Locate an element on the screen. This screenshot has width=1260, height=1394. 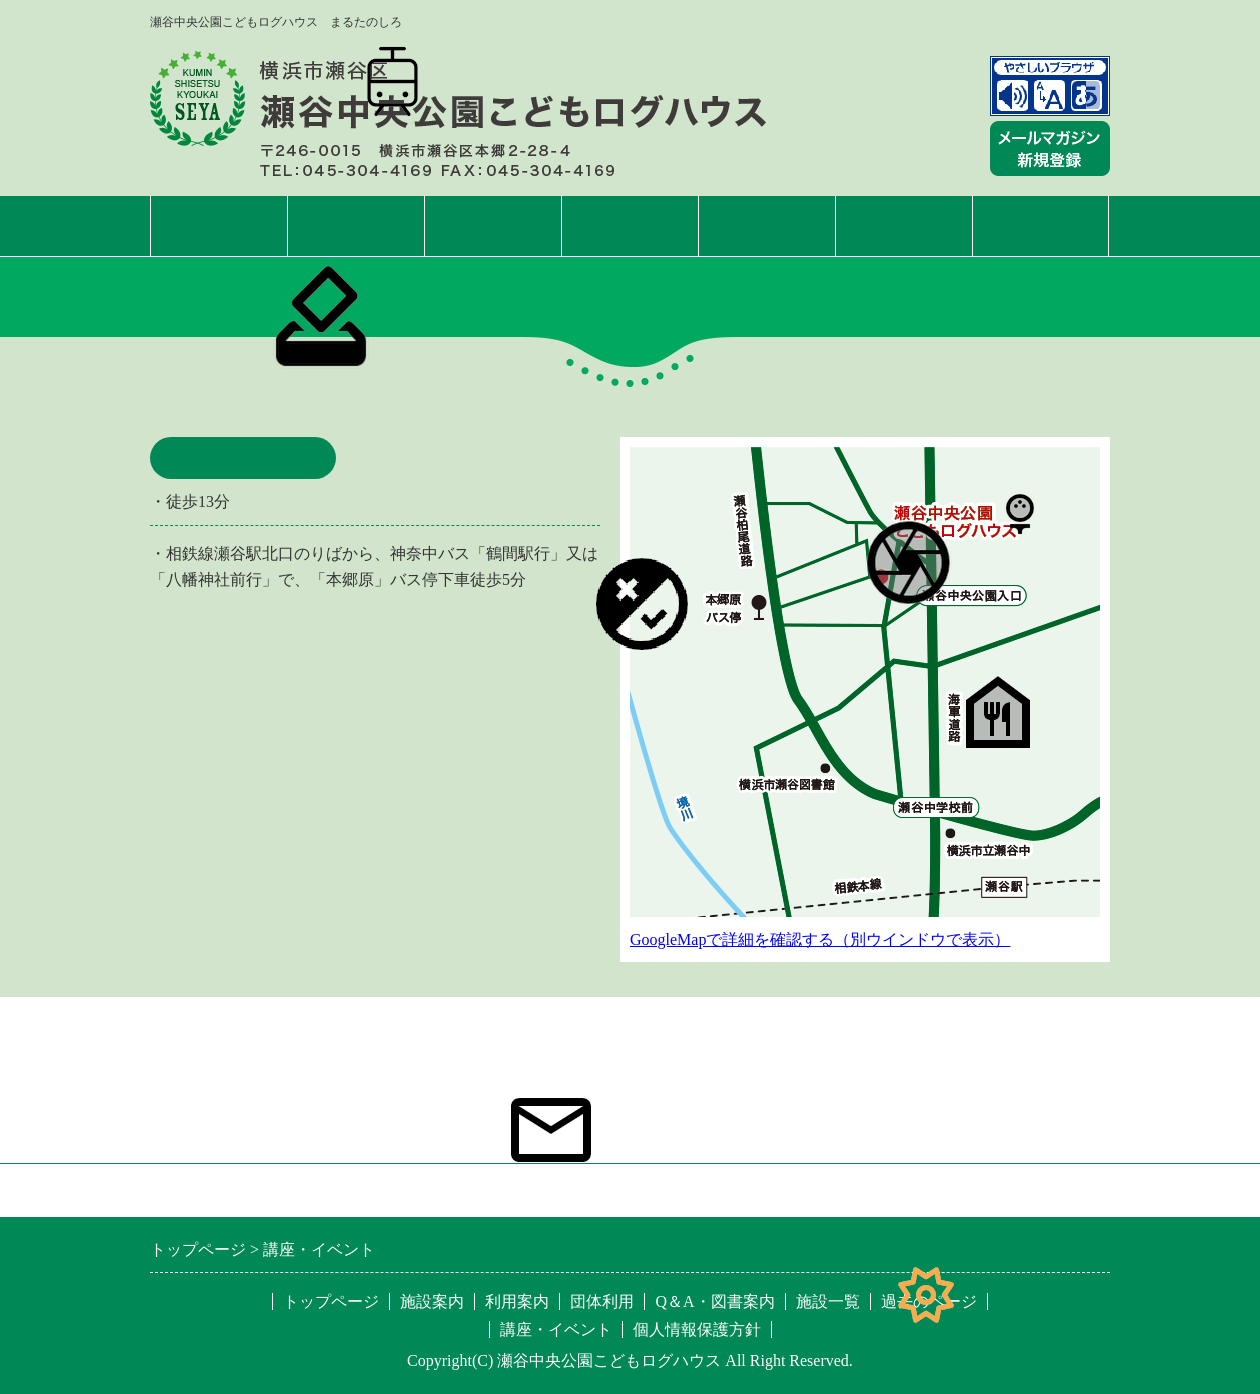
cast your vote or submit a ballot is located at coordinates (321, 316).